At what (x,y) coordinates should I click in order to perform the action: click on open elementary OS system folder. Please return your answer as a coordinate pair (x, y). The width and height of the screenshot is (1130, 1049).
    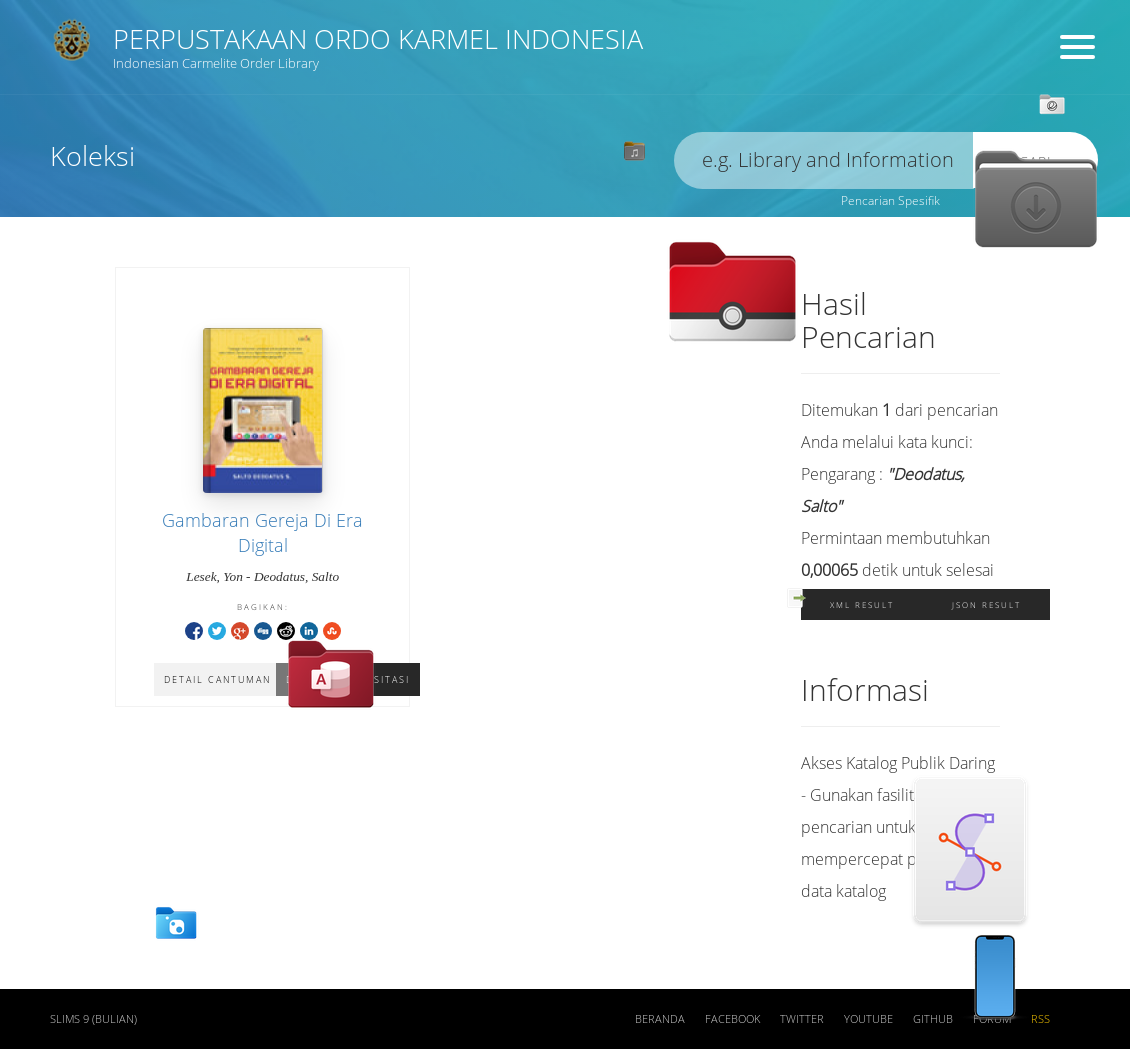
    Looking at the image, I should click on (1052, 105).